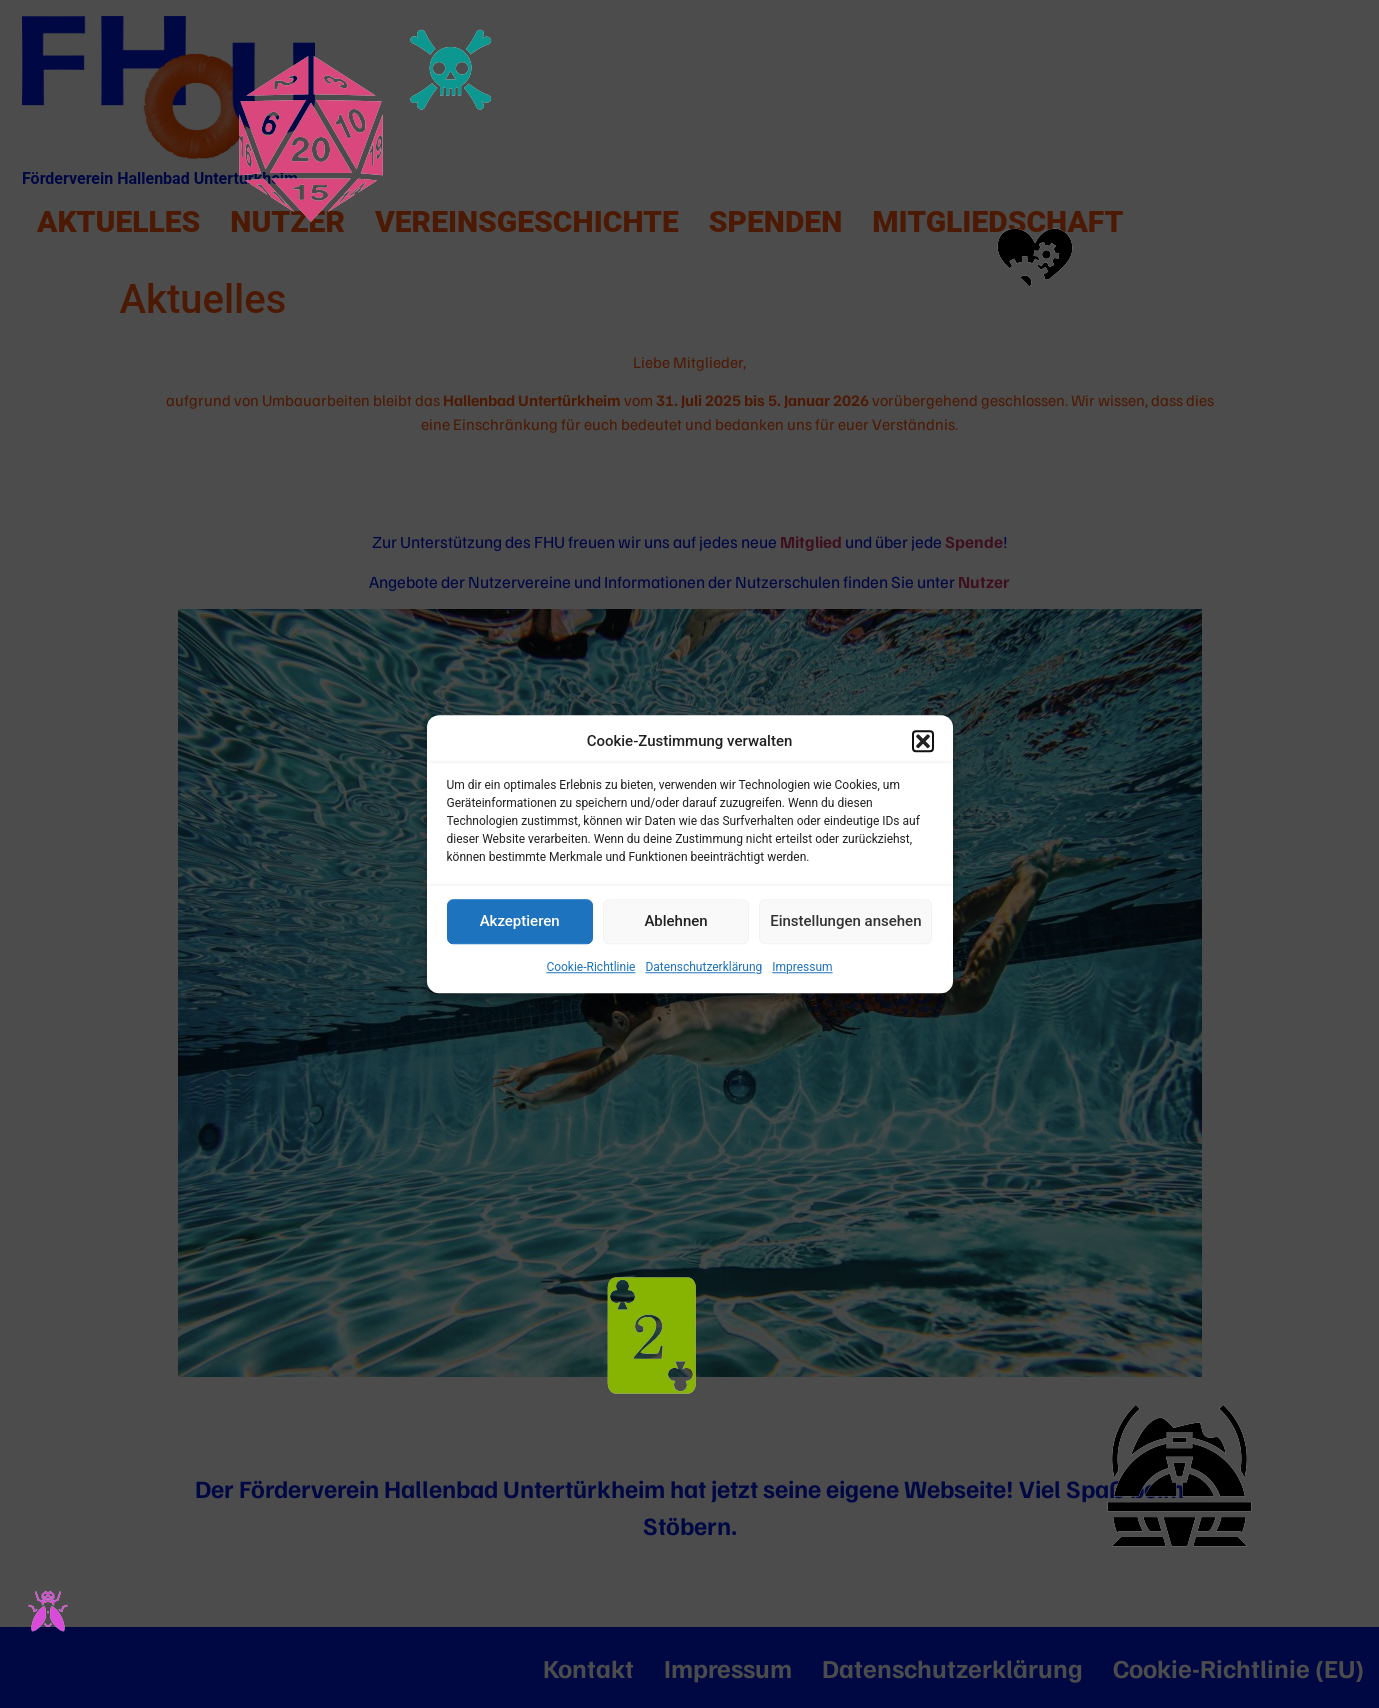 This screenshot has height=1708, width=1379. Describe the element at coordinates (48, 1611) in the screenshot. I see `indicates a bug or pest-related feature in a game` at that location.